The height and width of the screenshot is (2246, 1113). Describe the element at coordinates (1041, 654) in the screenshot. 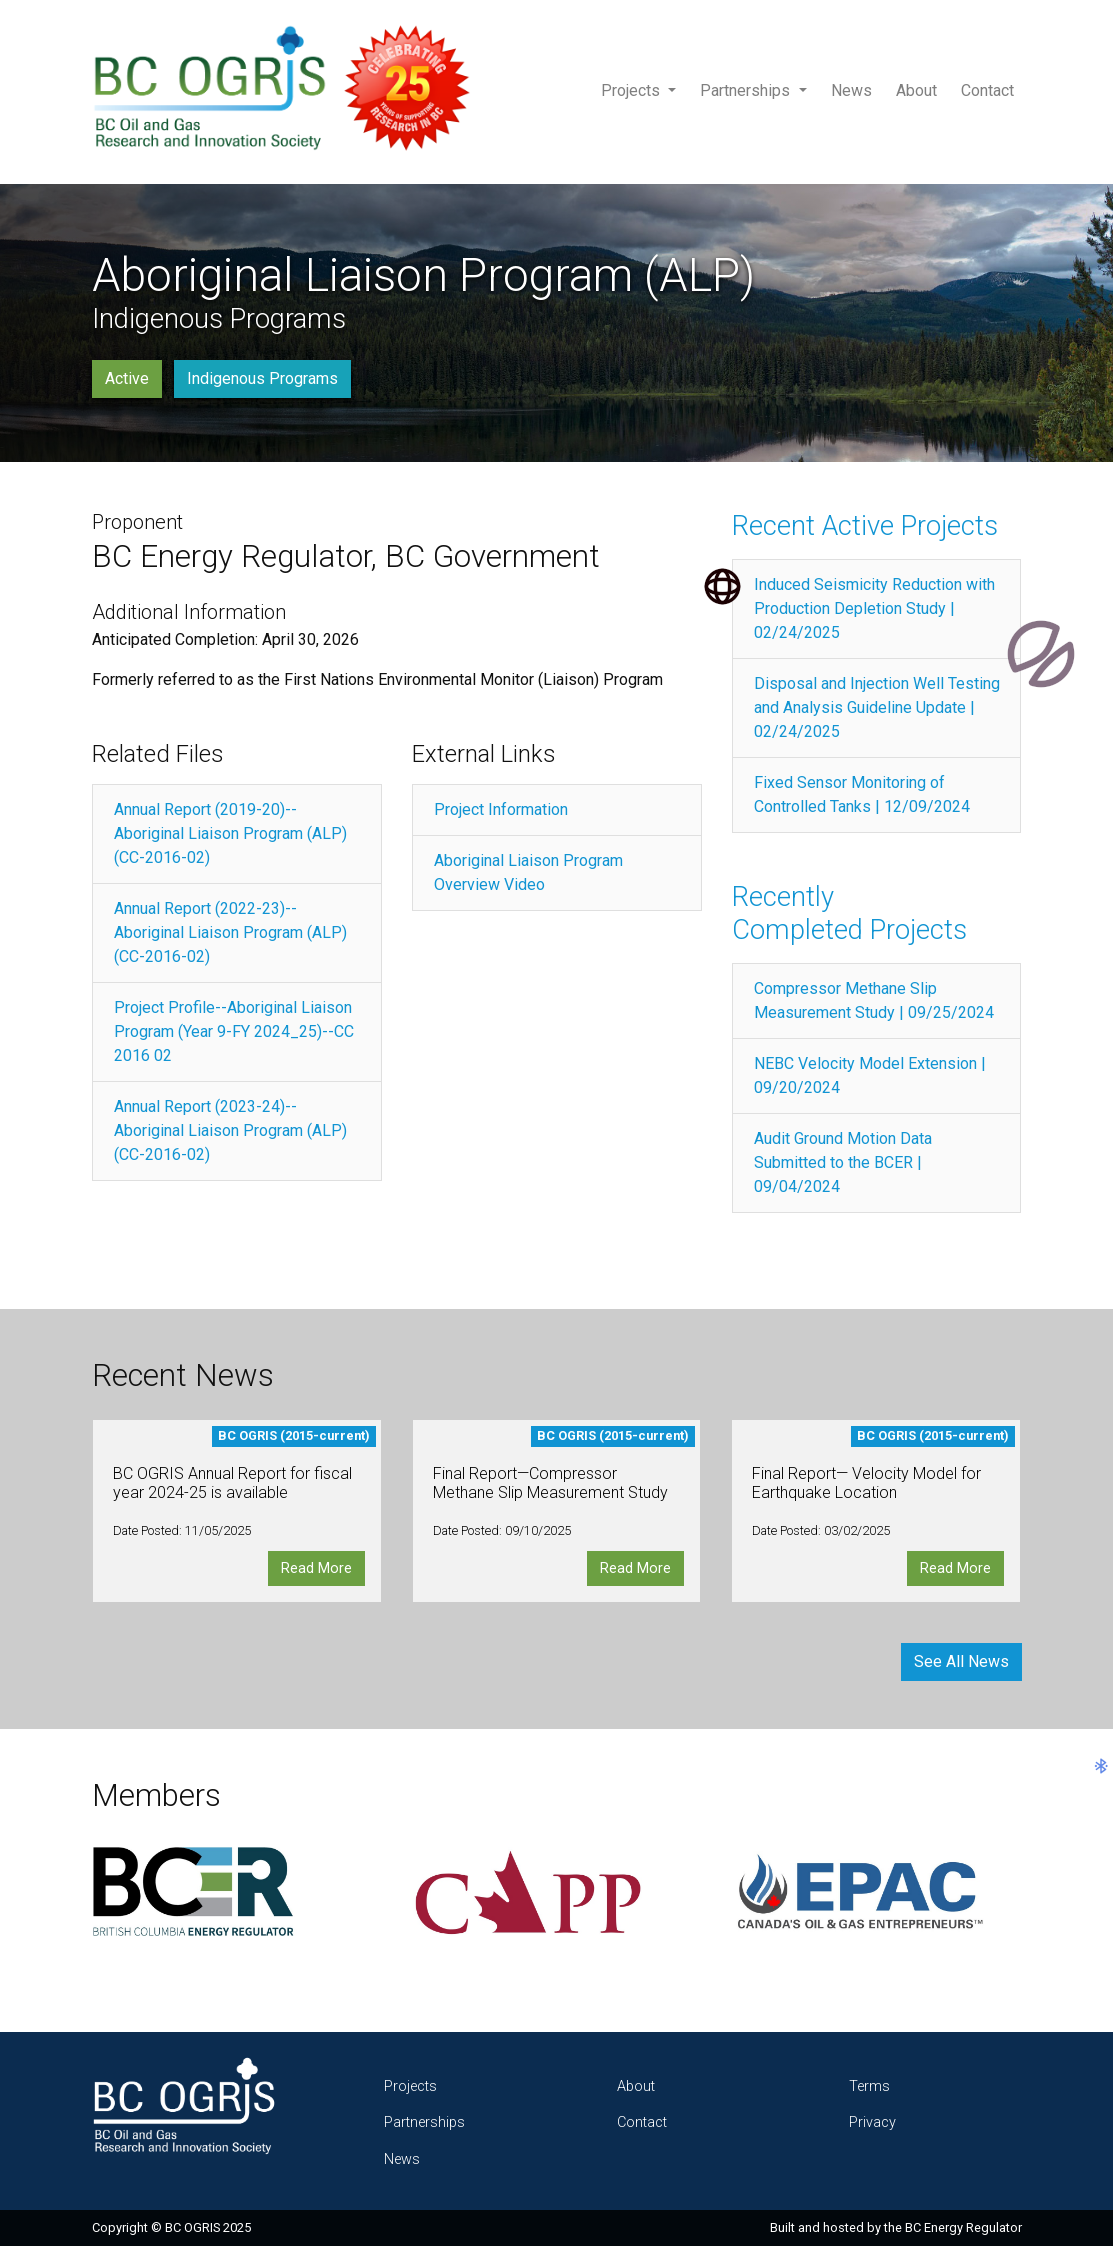

I see `open sharik file sharing app` at that location.